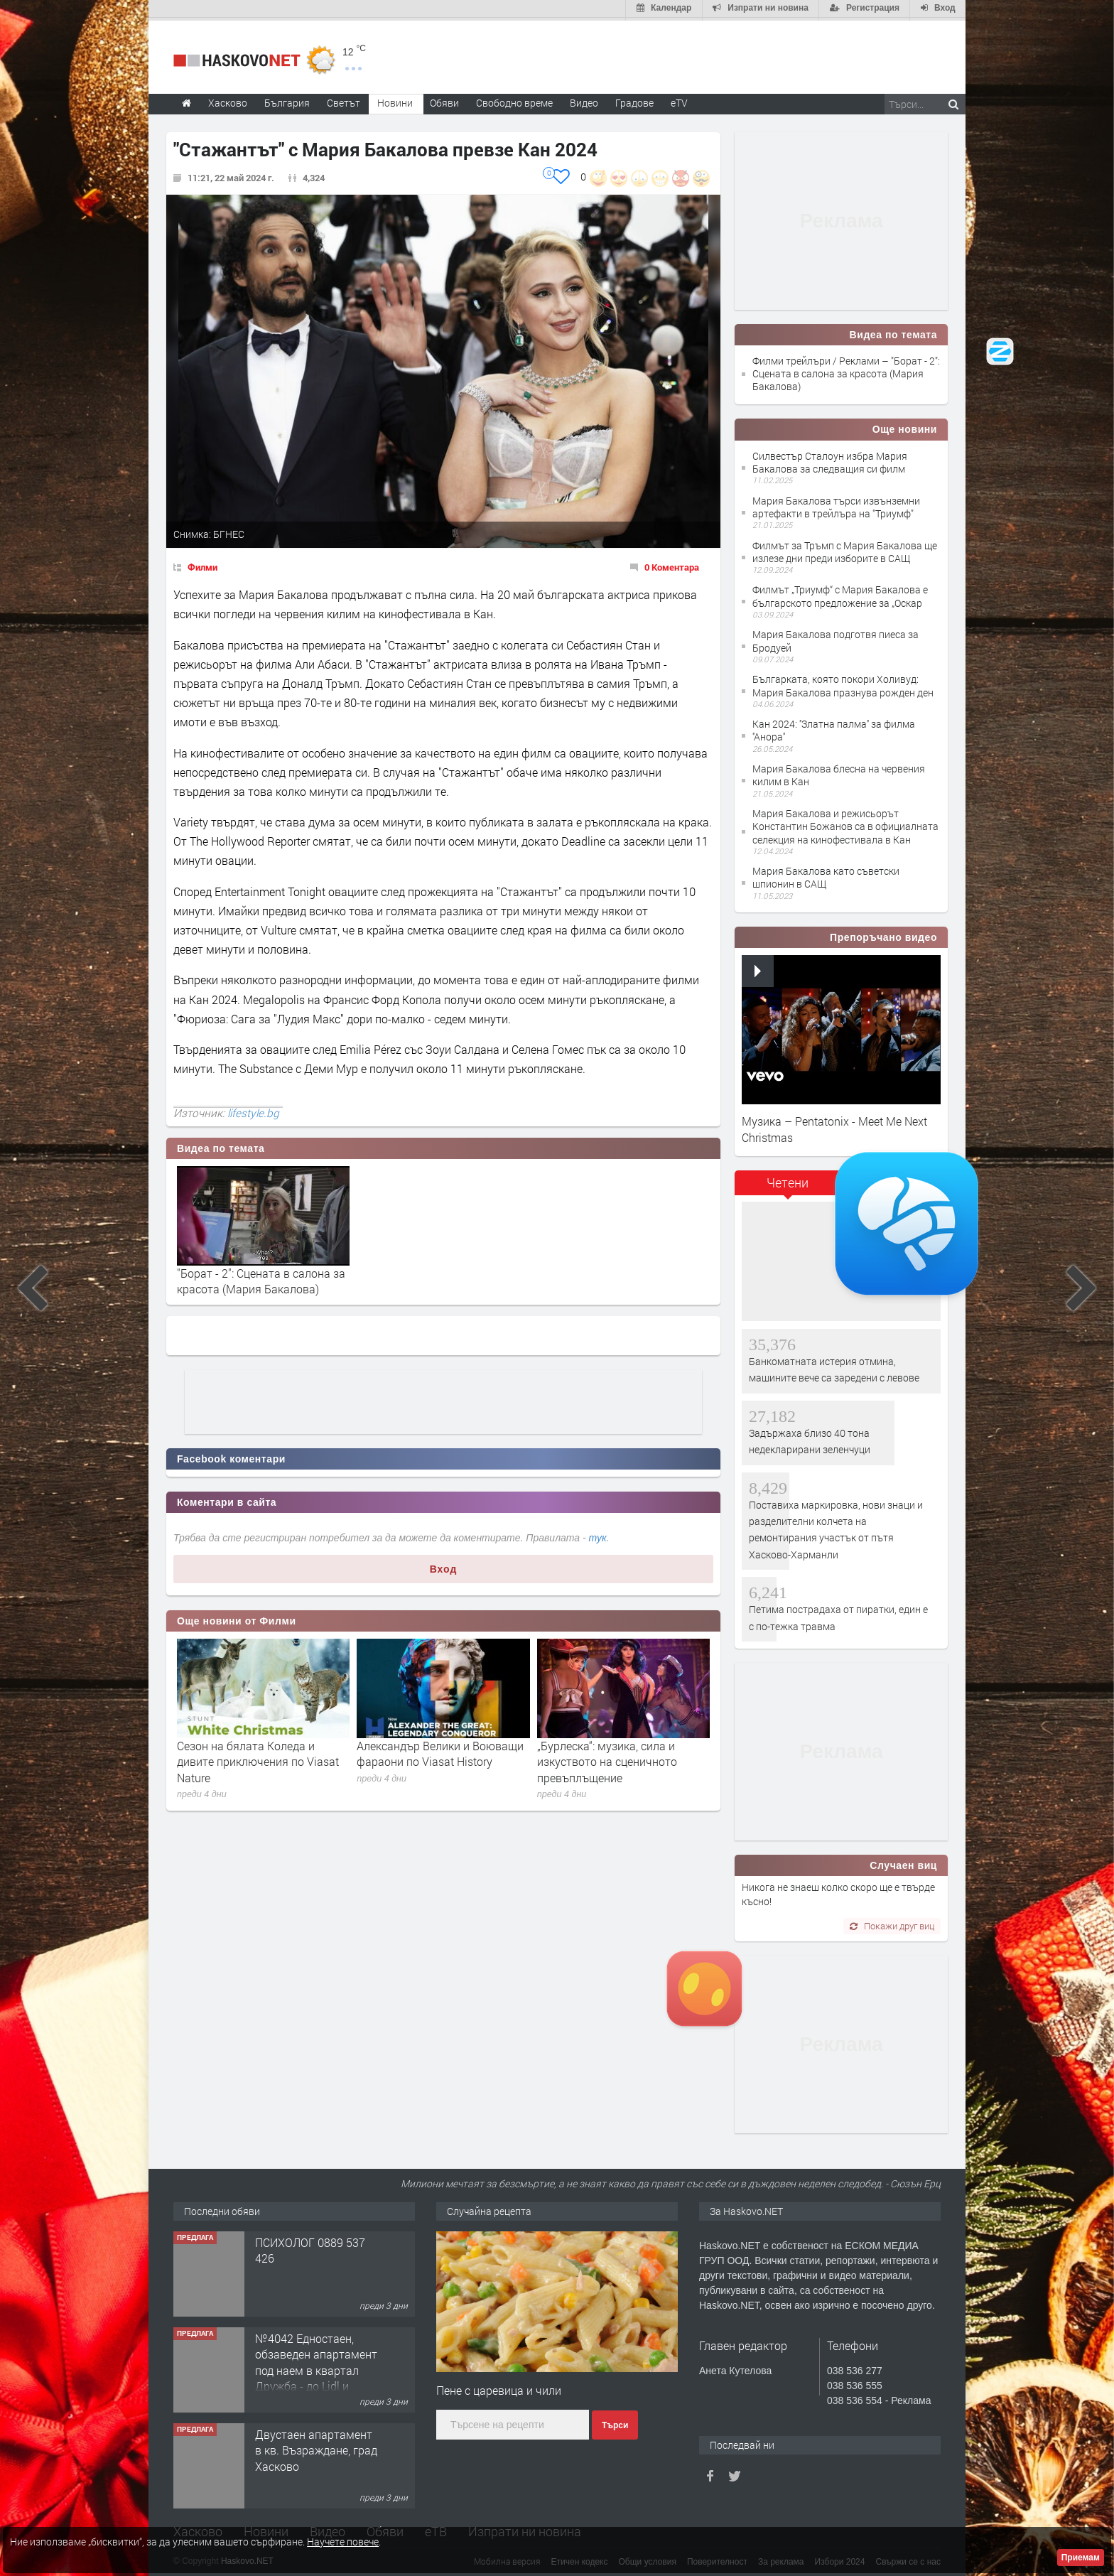  Describe the element at coordinates (907, 1224) in the screenshot. I see `open gbrainy brain training app` at that location.